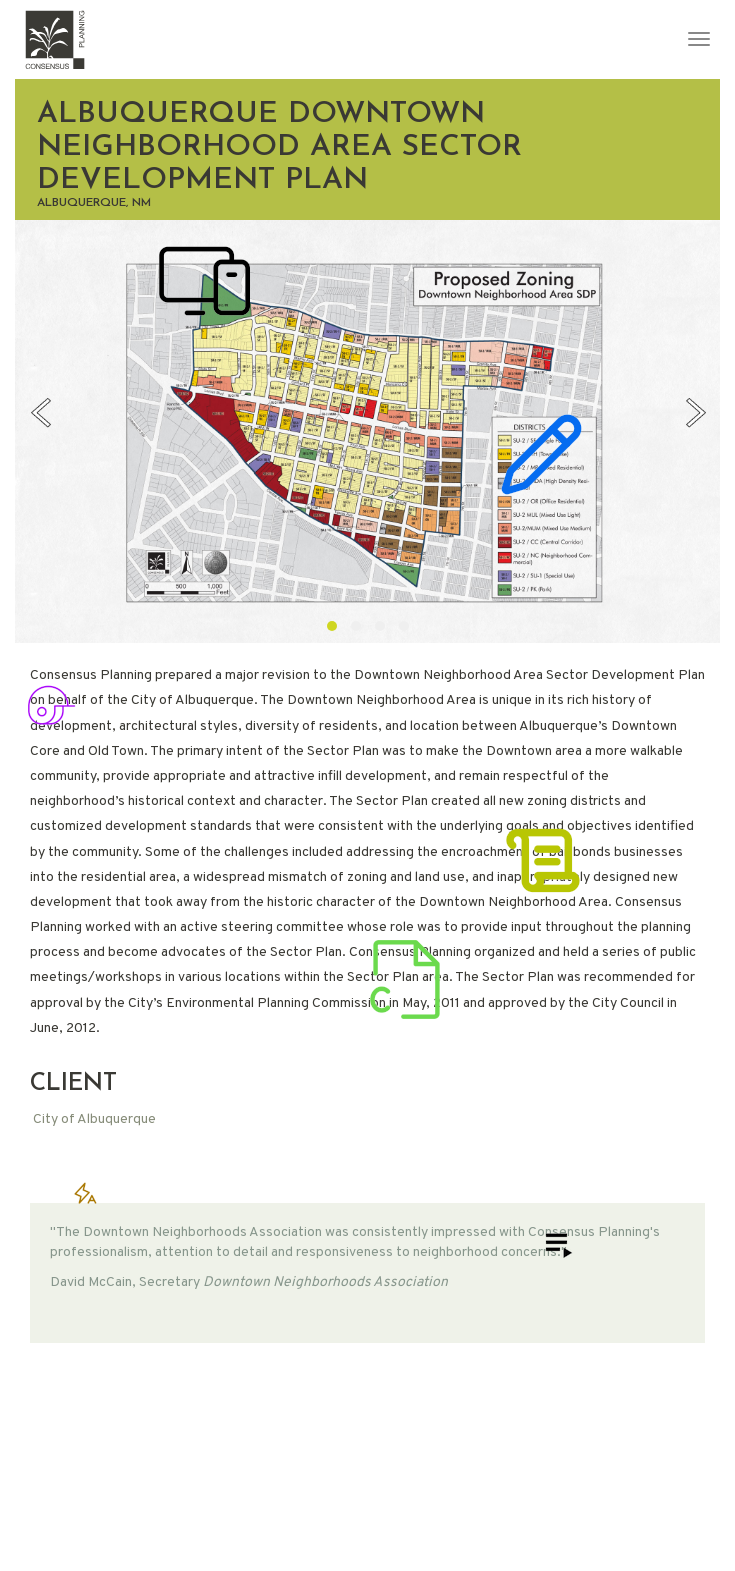  What do you see at coordinates (560, 1244) in the screenshot?
I see `play all items in a playlist` at bounding box center [560, 1244].